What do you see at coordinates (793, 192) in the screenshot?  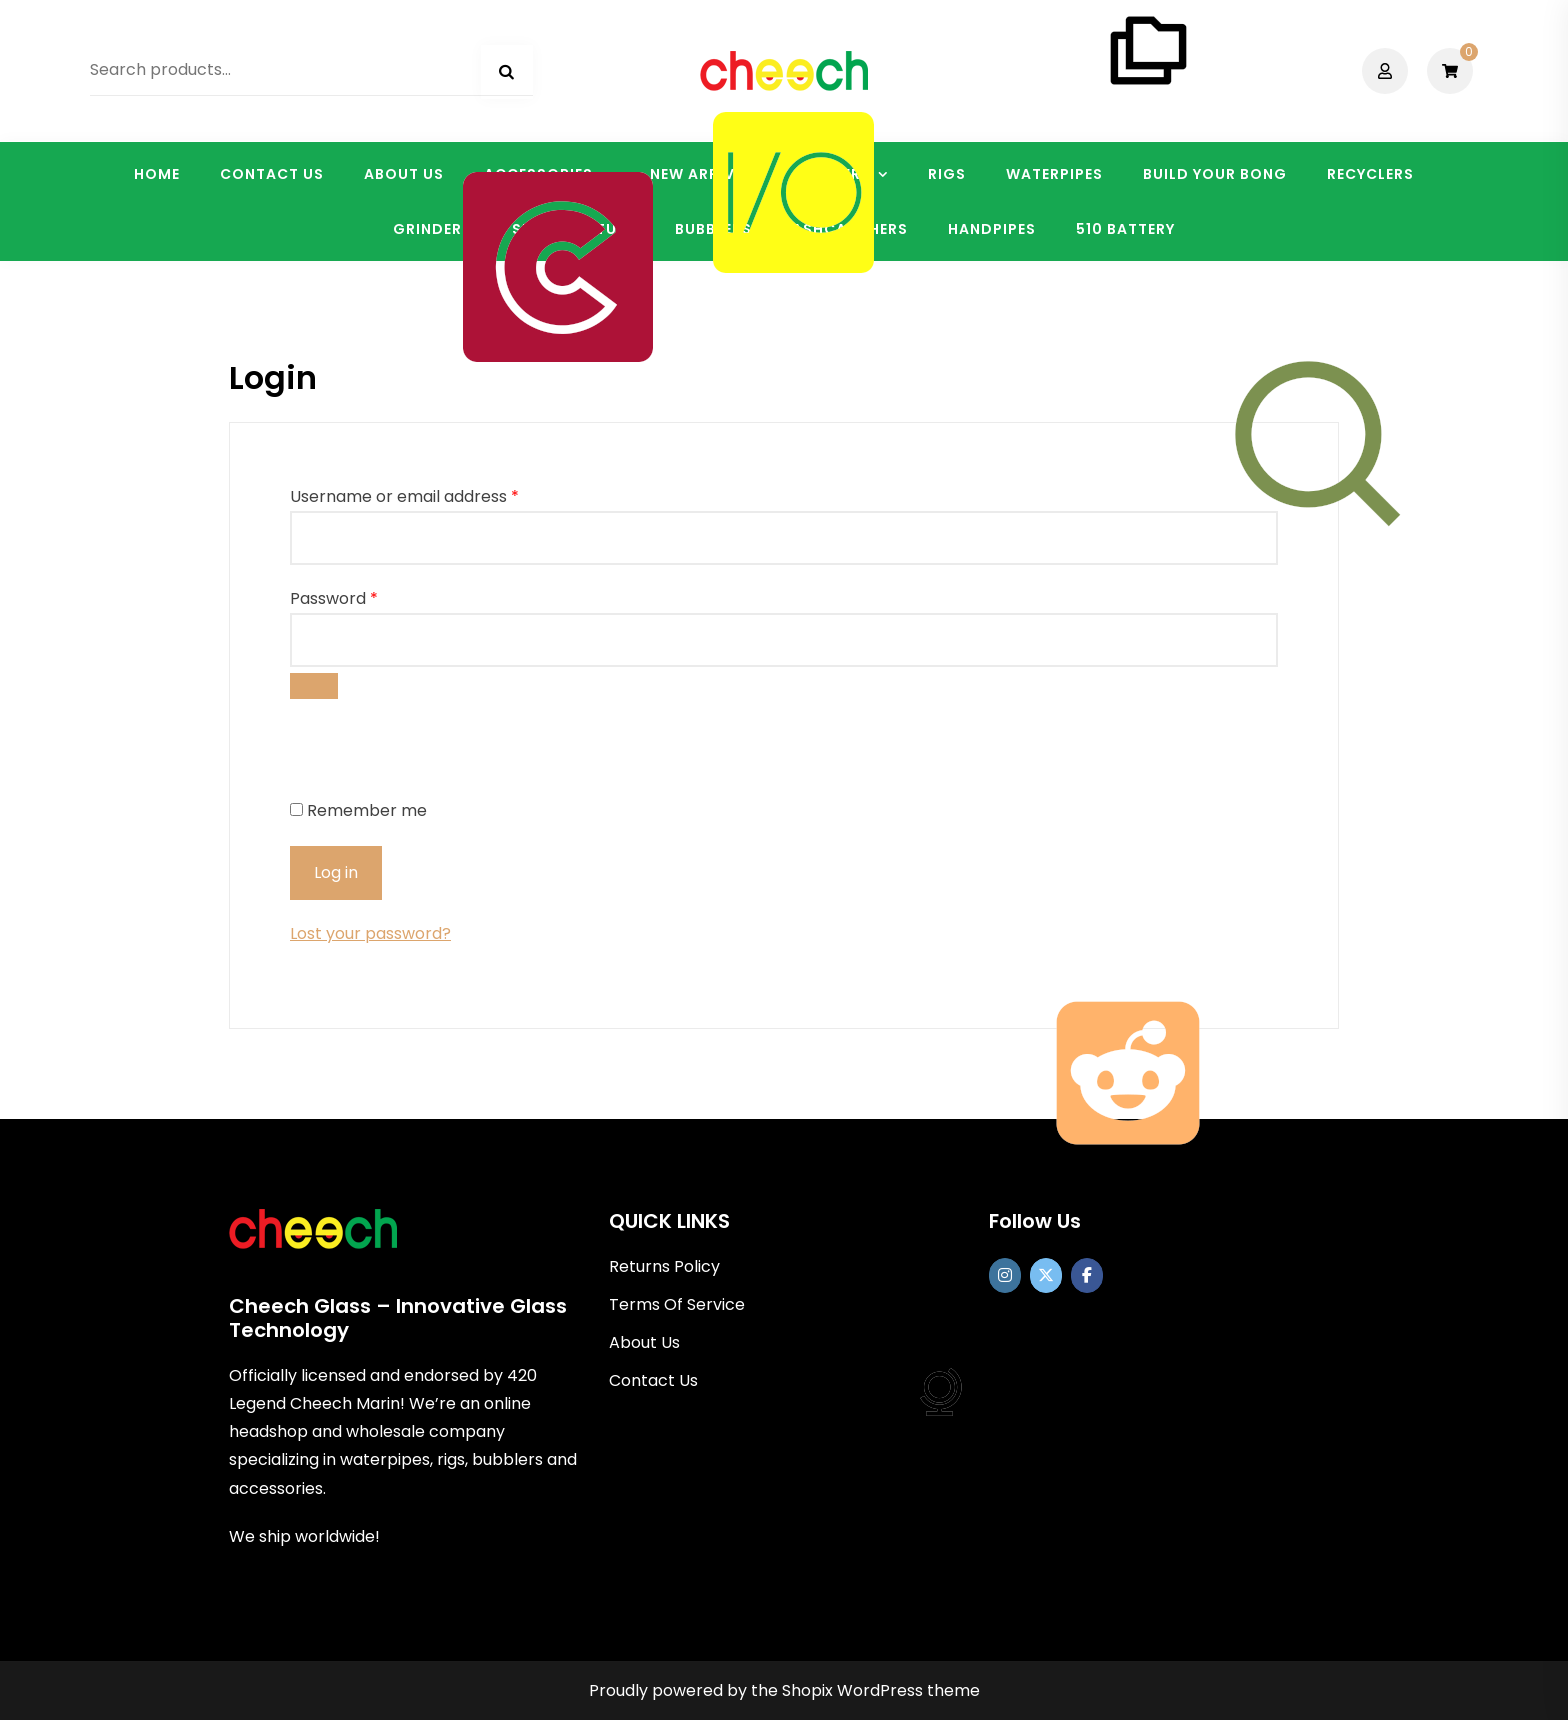 I see `webdriverio automation framework logo` at bounding box center [793, 192].